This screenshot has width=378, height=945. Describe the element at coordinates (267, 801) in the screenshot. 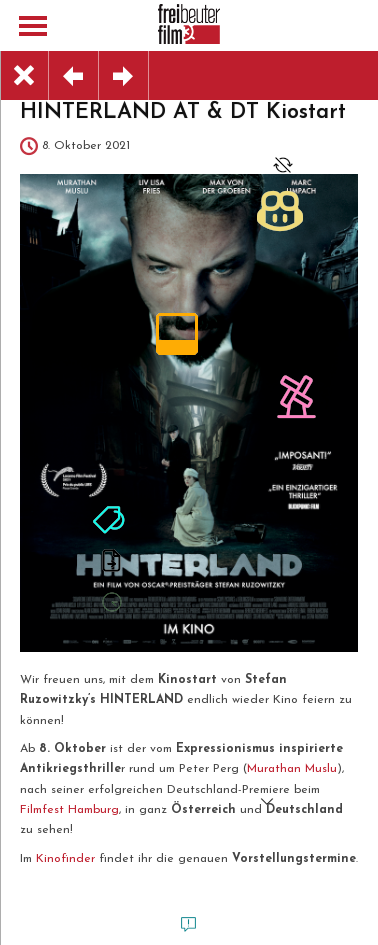

I see `expand a collapsed section or dropdown menu` at that location.